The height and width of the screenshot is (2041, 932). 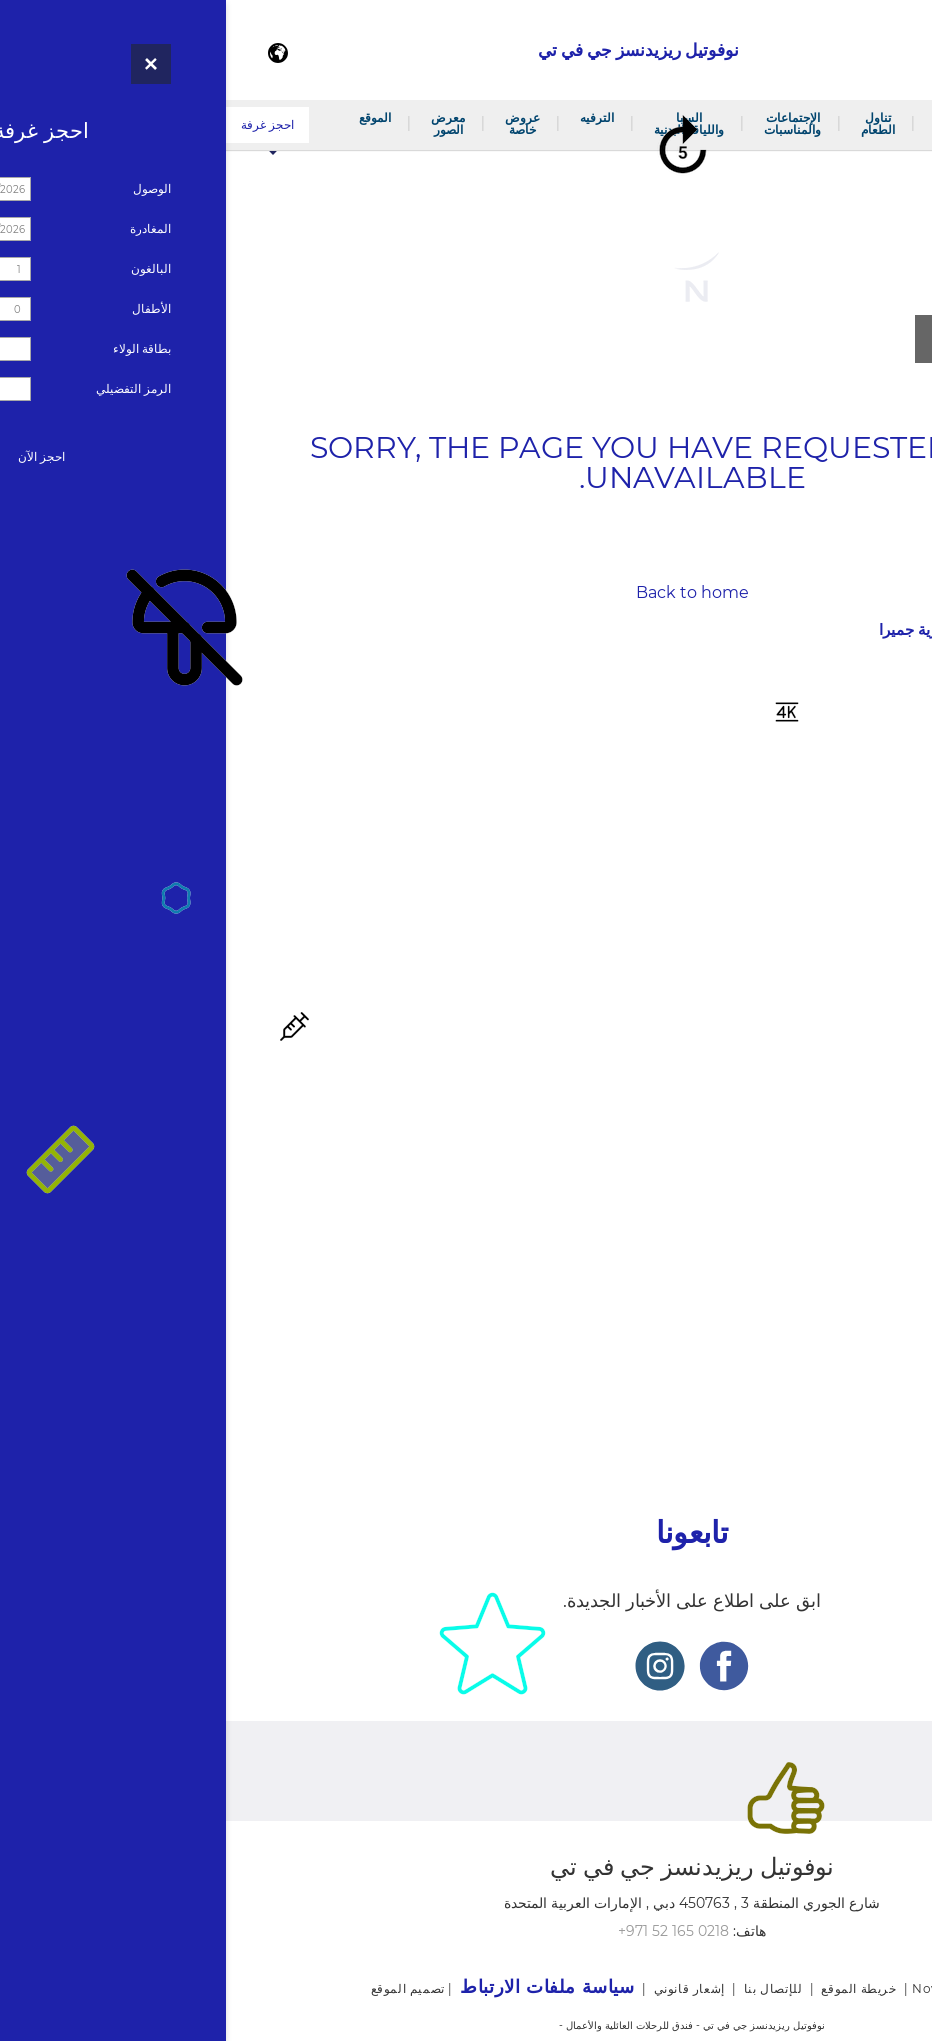 What do you see at coordinates (786, 1798) in the screenshot?
I see `like or upvote content` at bounding box center [786, 1798].